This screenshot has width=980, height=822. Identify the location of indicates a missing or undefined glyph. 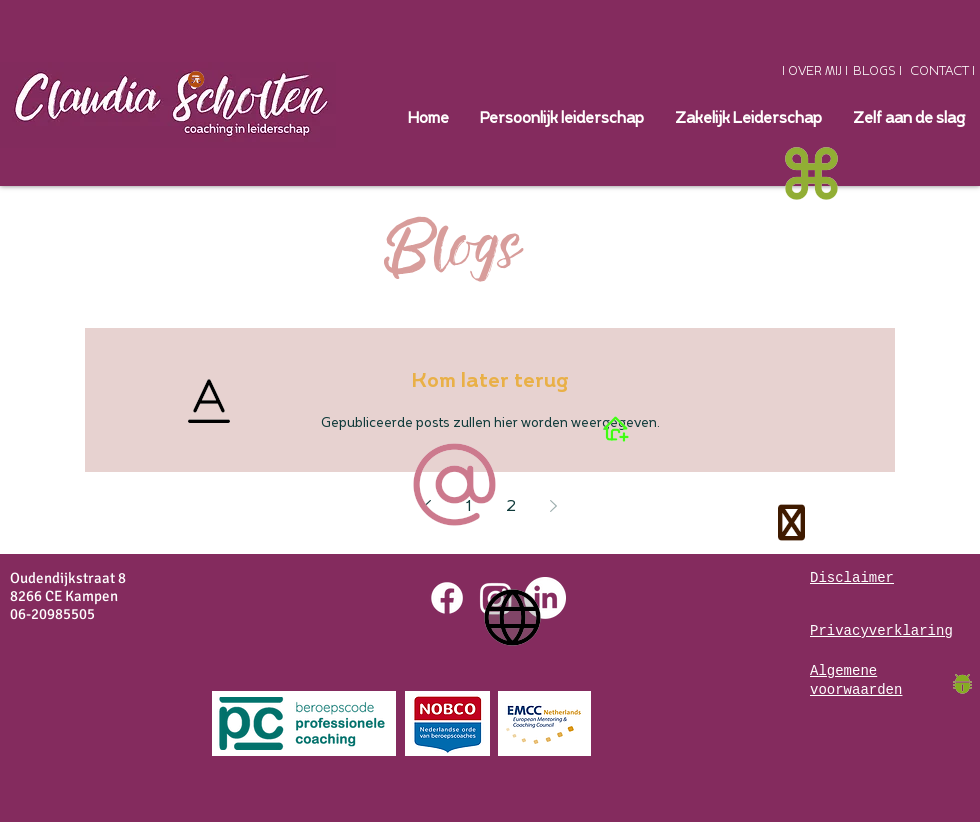
(791, 522).